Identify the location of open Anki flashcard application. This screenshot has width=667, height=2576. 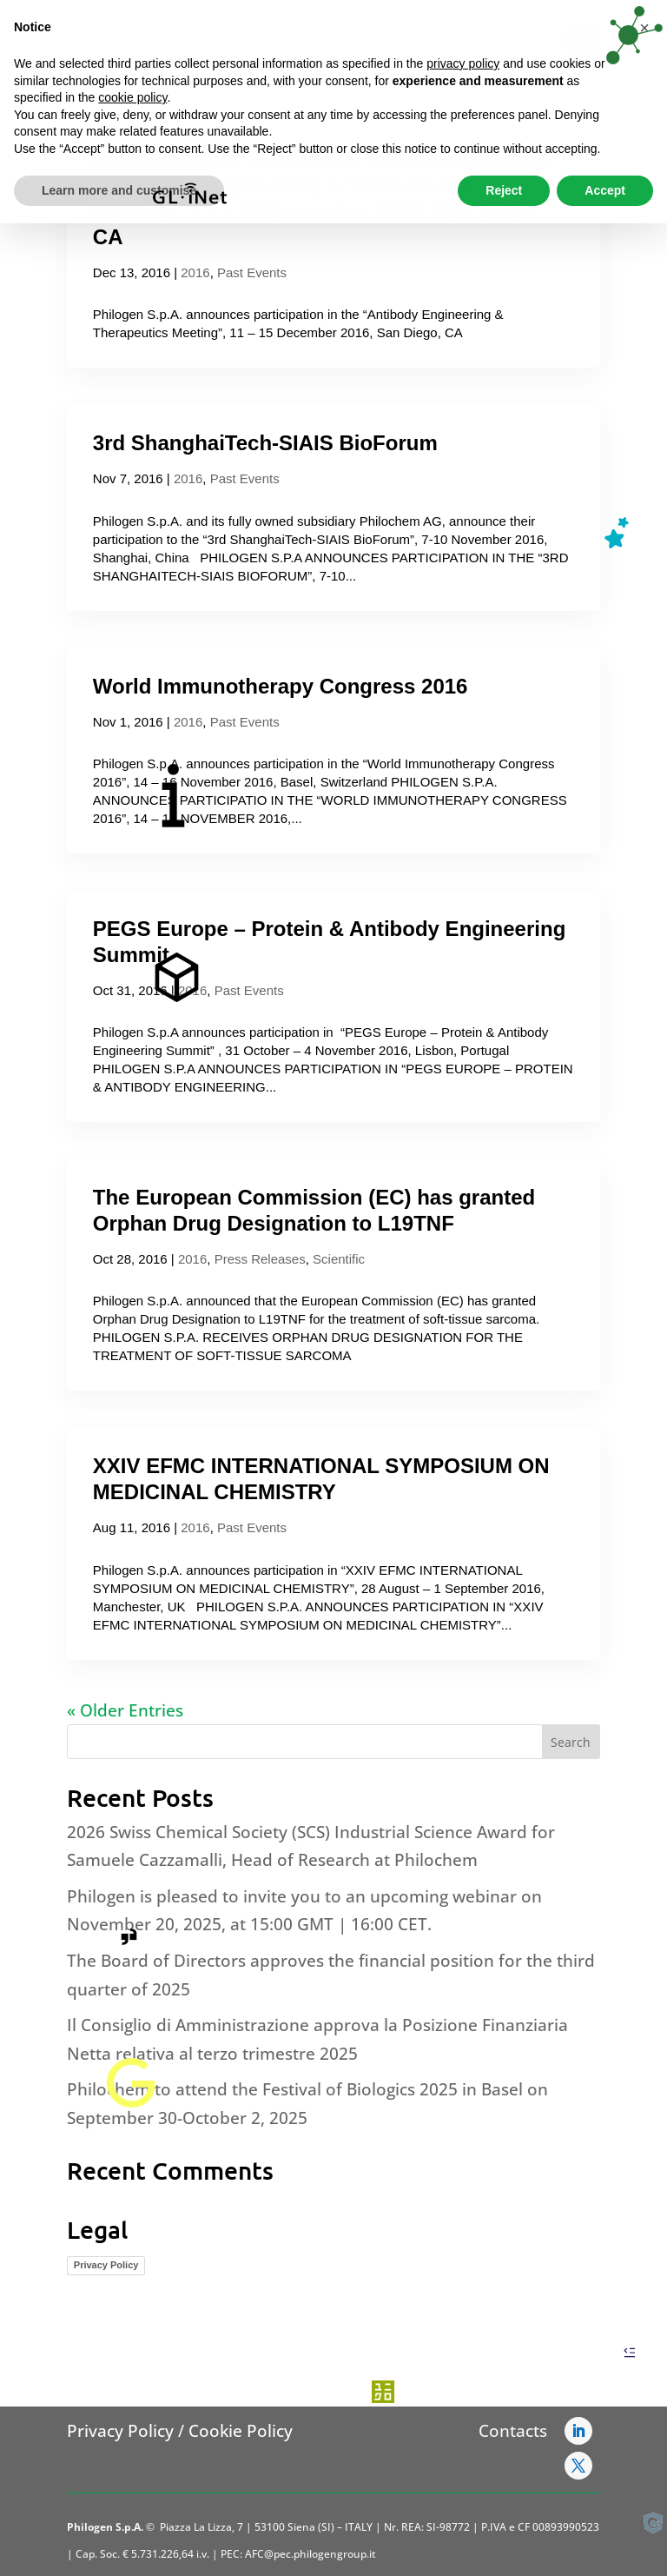
(617, 533).